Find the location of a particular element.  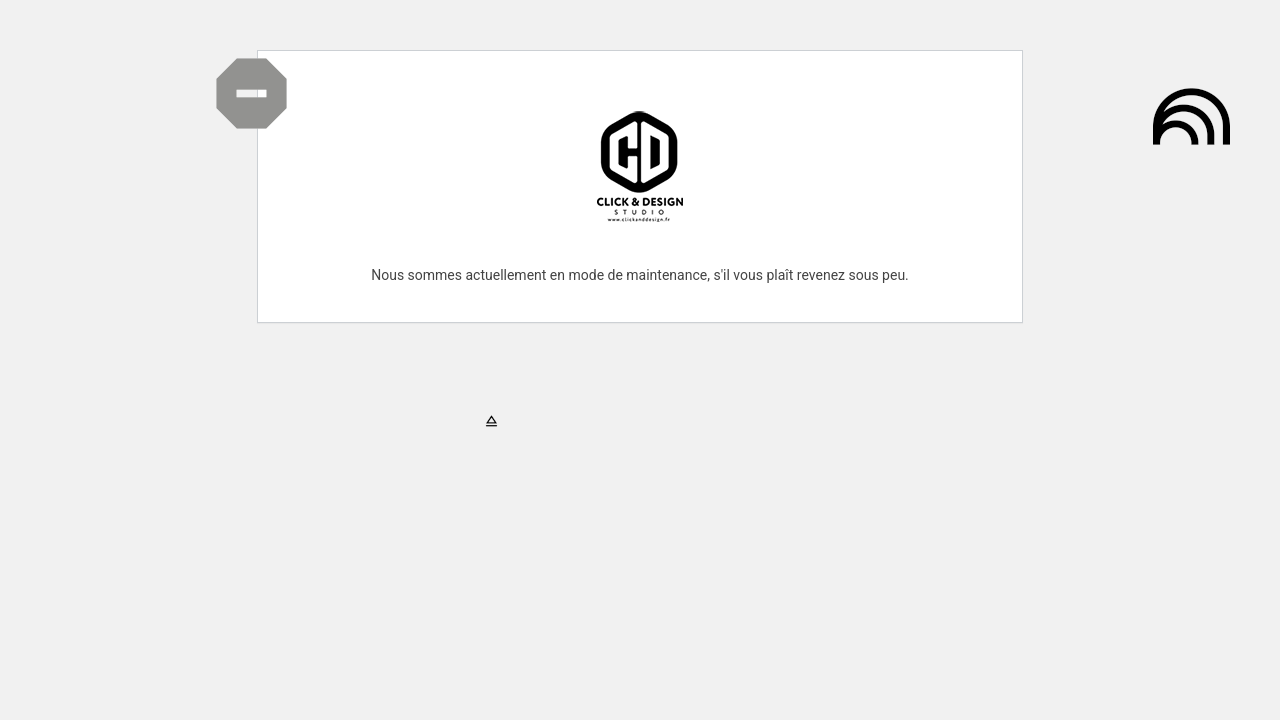

eject media or disc is located at coordinates (491, 421).